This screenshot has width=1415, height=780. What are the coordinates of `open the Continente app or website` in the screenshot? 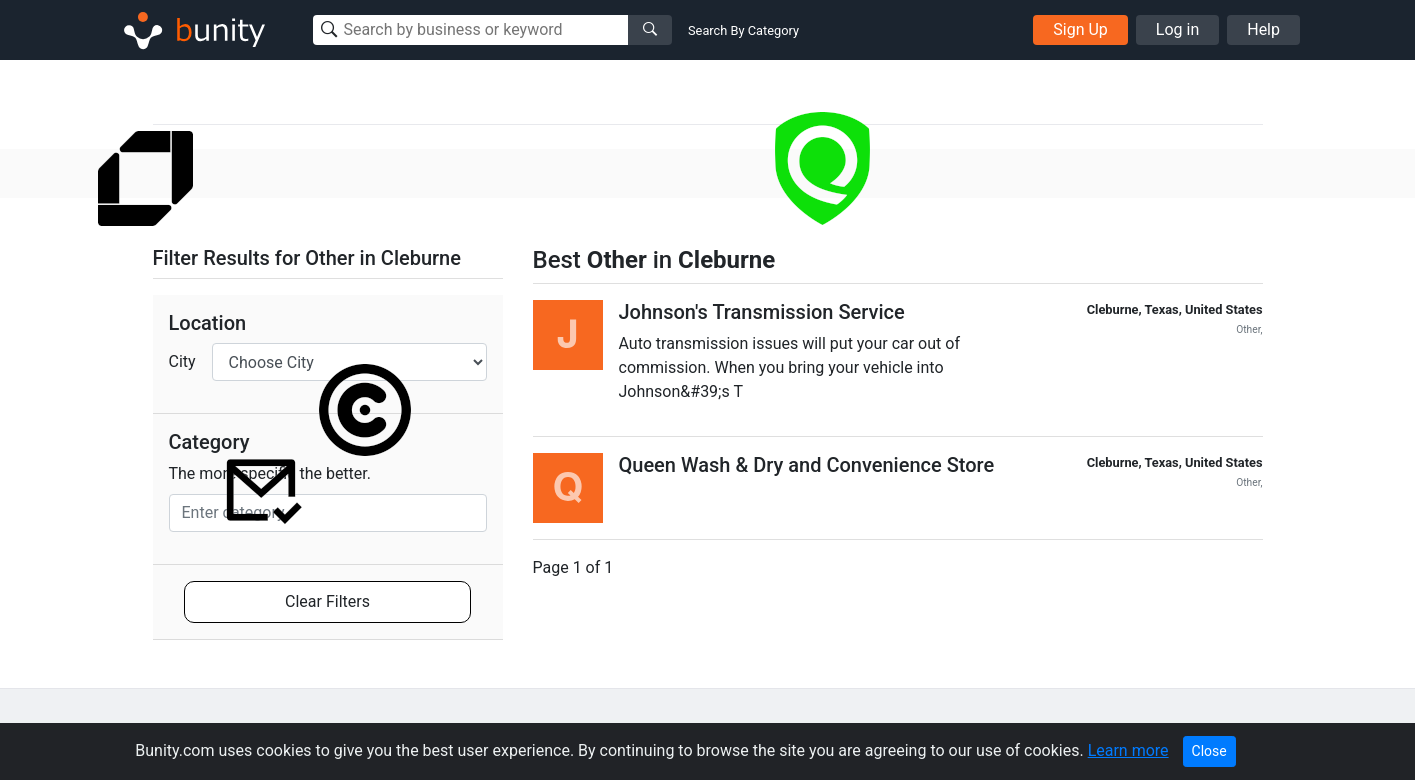 It's located at (365, 410).